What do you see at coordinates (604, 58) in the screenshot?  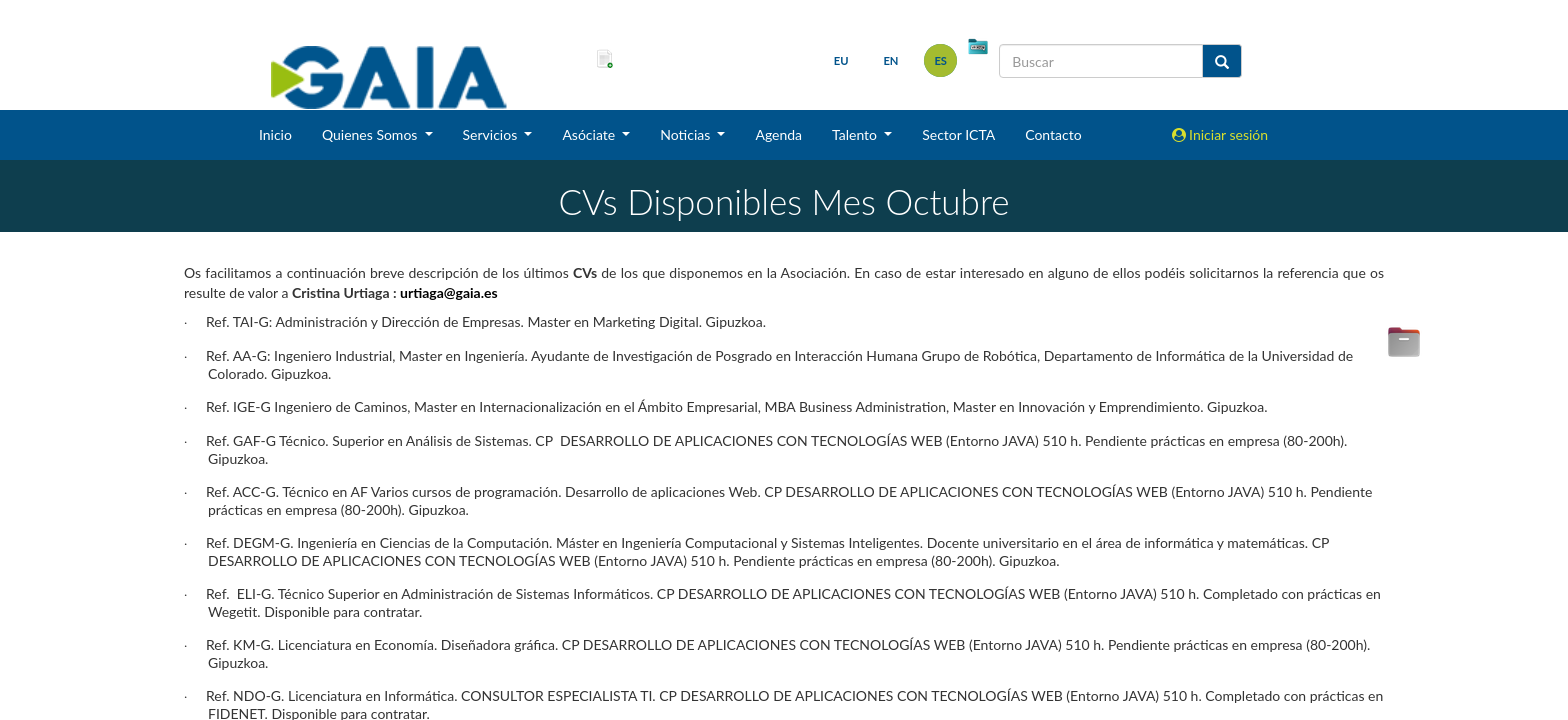 I see `create a new document` at bounding box center [604, 58].